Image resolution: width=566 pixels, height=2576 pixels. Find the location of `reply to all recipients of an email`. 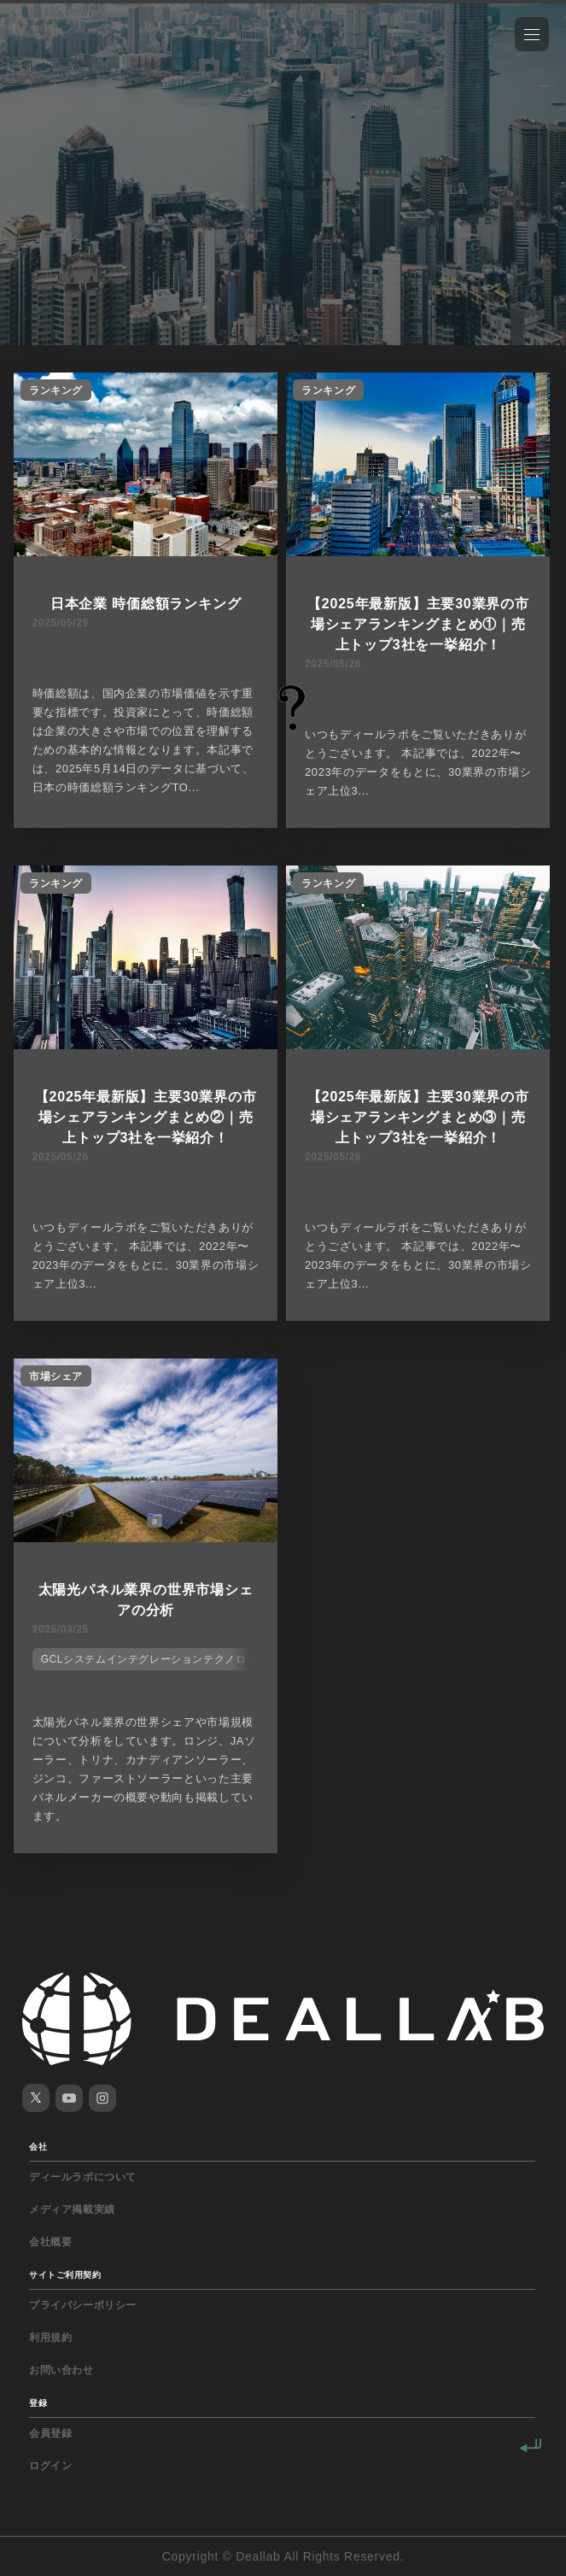

reply to all recipients of an email is located at coordinates (530, 2445).